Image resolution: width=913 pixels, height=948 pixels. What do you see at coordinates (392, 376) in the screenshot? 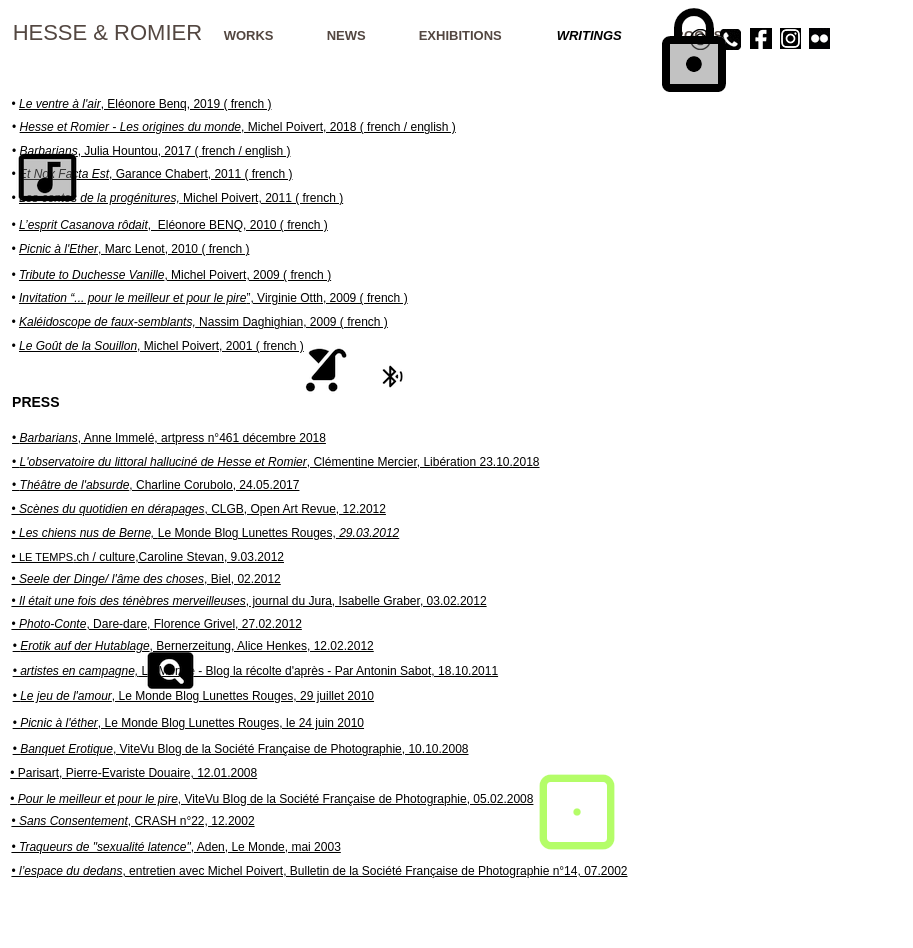
I see `bluetooth audio device connected` at bounding box center [392, 376].